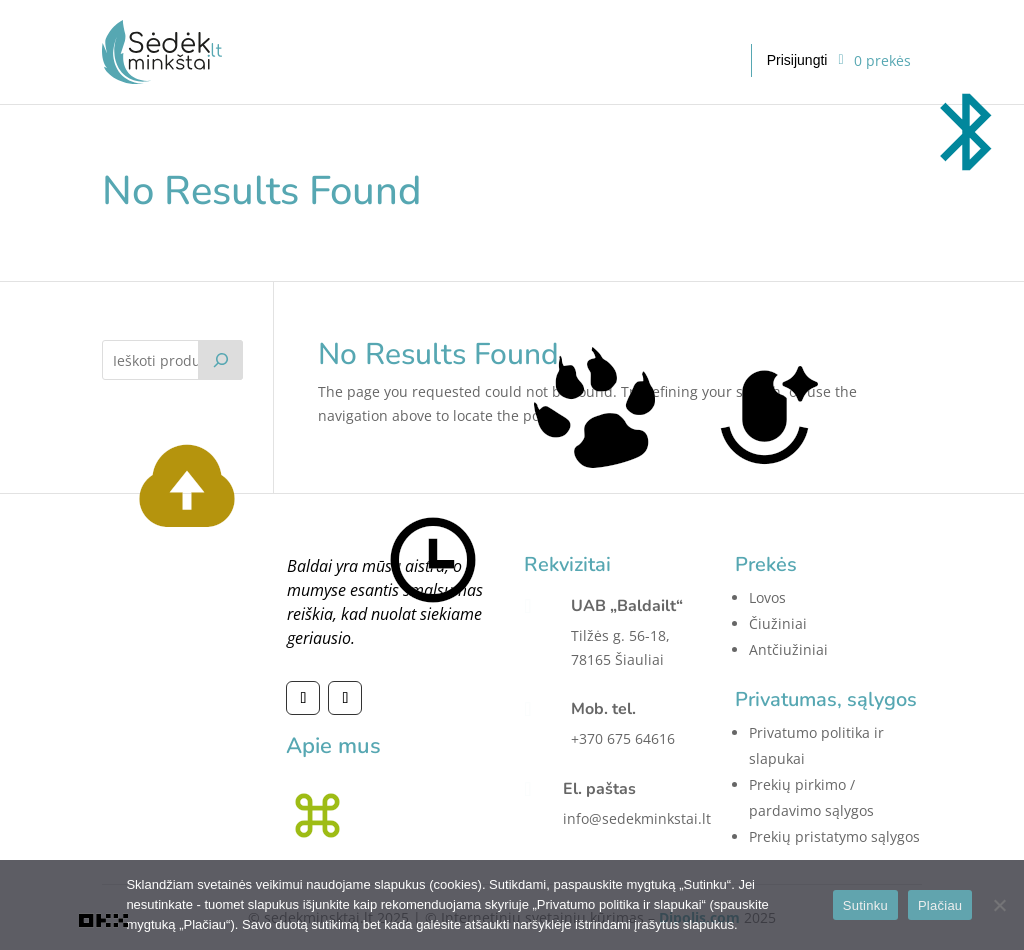 The width and height of the screenshot is (1024, 950). I want to click on activate ai voice assistant, so click(764, 419).